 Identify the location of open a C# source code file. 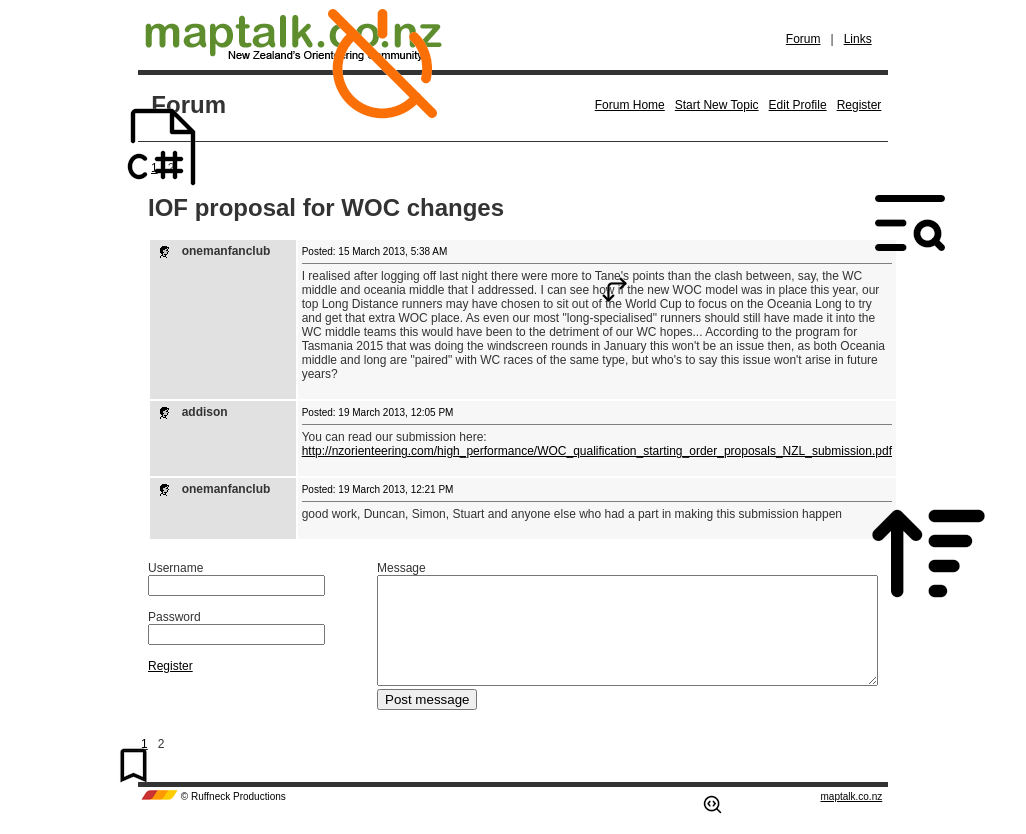
(163, 147).